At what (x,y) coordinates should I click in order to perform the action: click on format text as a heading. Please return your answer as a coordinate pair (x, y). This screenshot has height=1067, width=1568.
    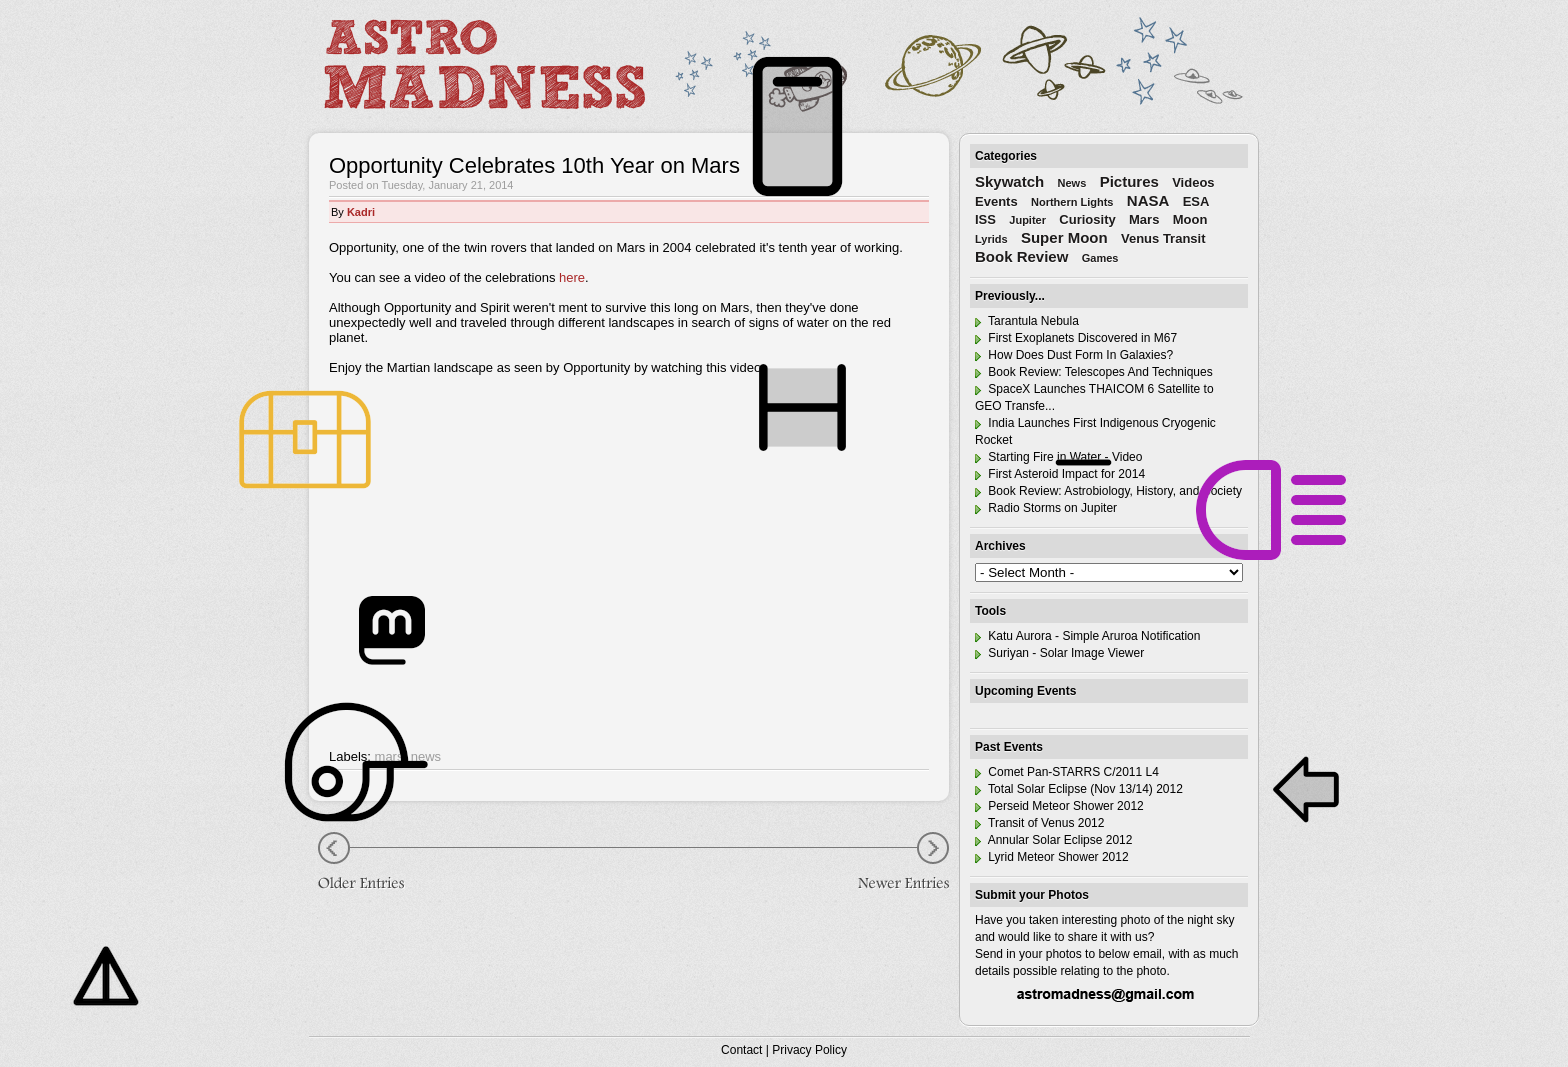
    Looking at the image, I should click on (802, 407).